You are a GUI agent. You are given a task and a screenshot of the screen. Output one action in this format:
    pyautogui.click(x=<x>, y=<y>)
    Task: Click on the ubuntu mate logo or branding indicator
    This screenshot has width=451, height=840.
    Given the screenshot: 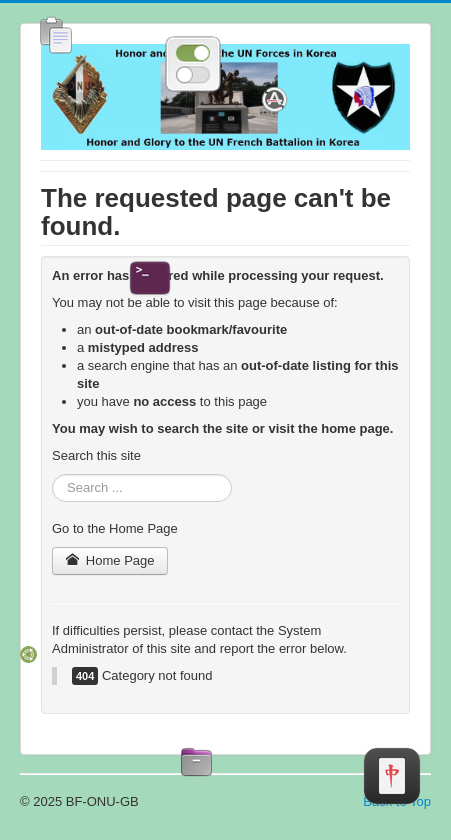 What is the action you would take?
    pyautogui.click(x=28, y=654)
    